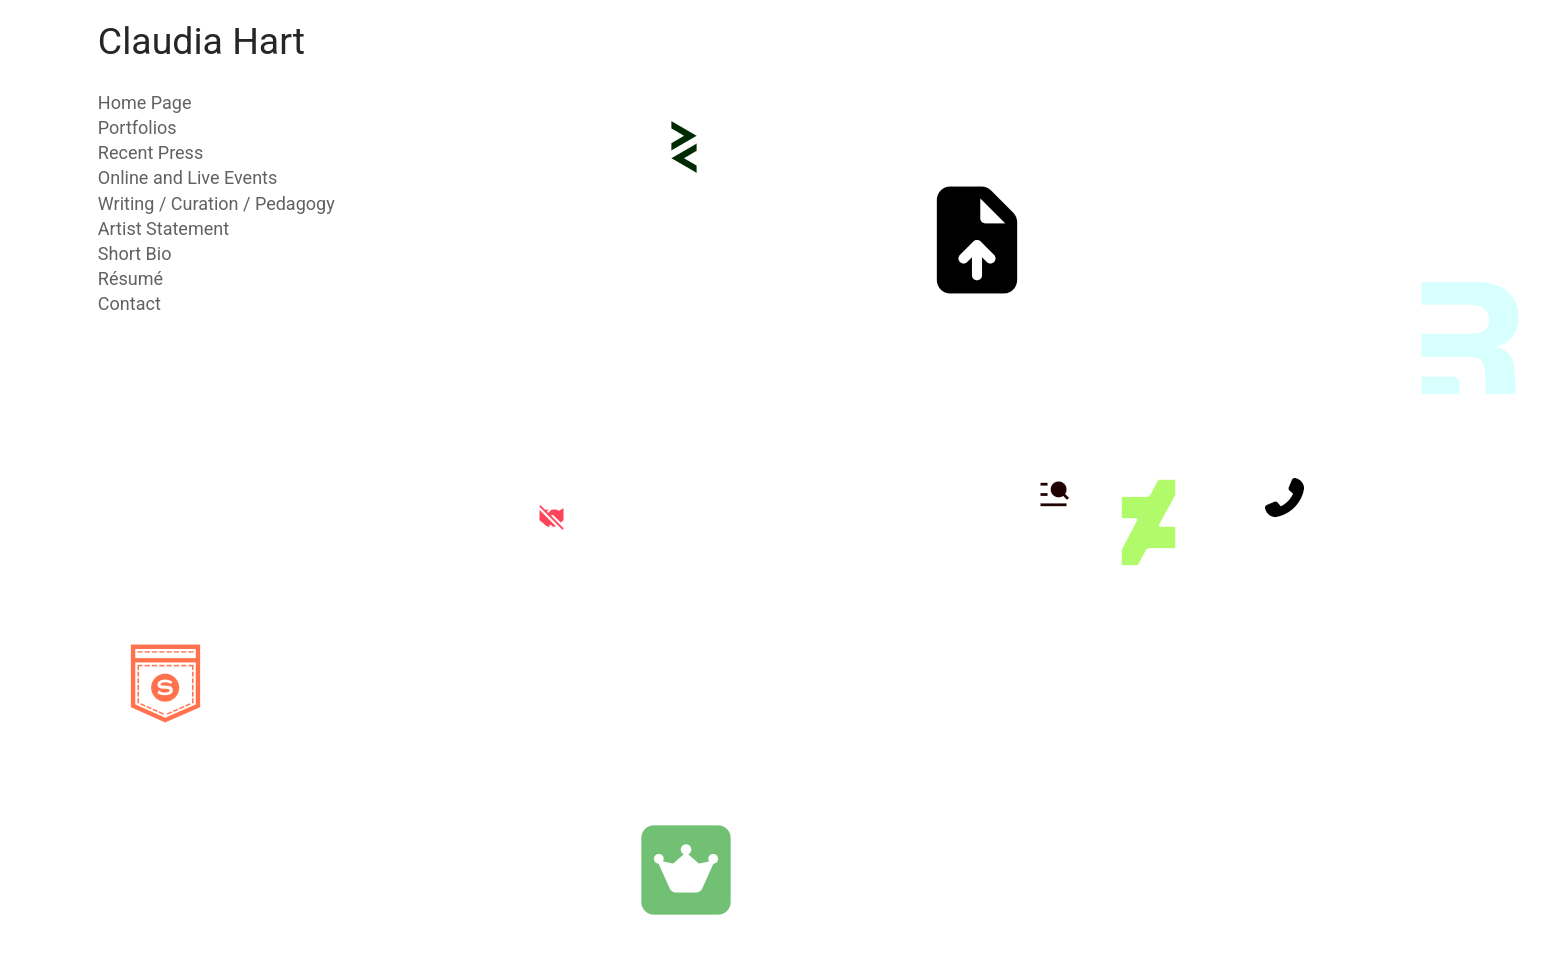 Image resolution: width=1568 pixels, height=963 pixels. What do you see at coordinates (686, 870) in the screenshot?
I see `web awesome brand logo` at bounding box center [686, 870].